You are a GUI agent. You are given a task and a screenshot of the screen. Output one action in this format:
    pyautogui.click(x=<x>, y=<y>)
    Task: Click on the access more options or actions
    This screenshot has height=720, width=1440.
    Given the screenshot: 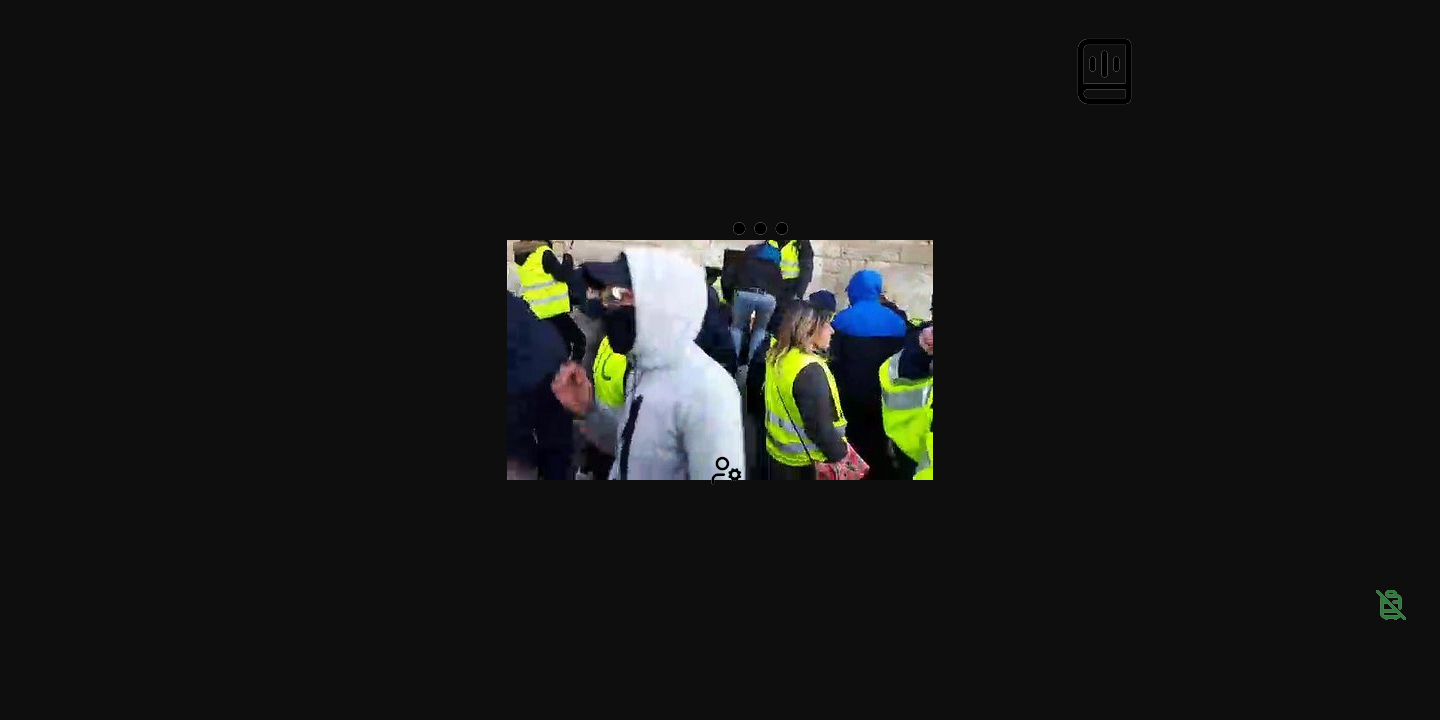 What is the action you would take?
    pyautogui.click(x=760, y=228)
    